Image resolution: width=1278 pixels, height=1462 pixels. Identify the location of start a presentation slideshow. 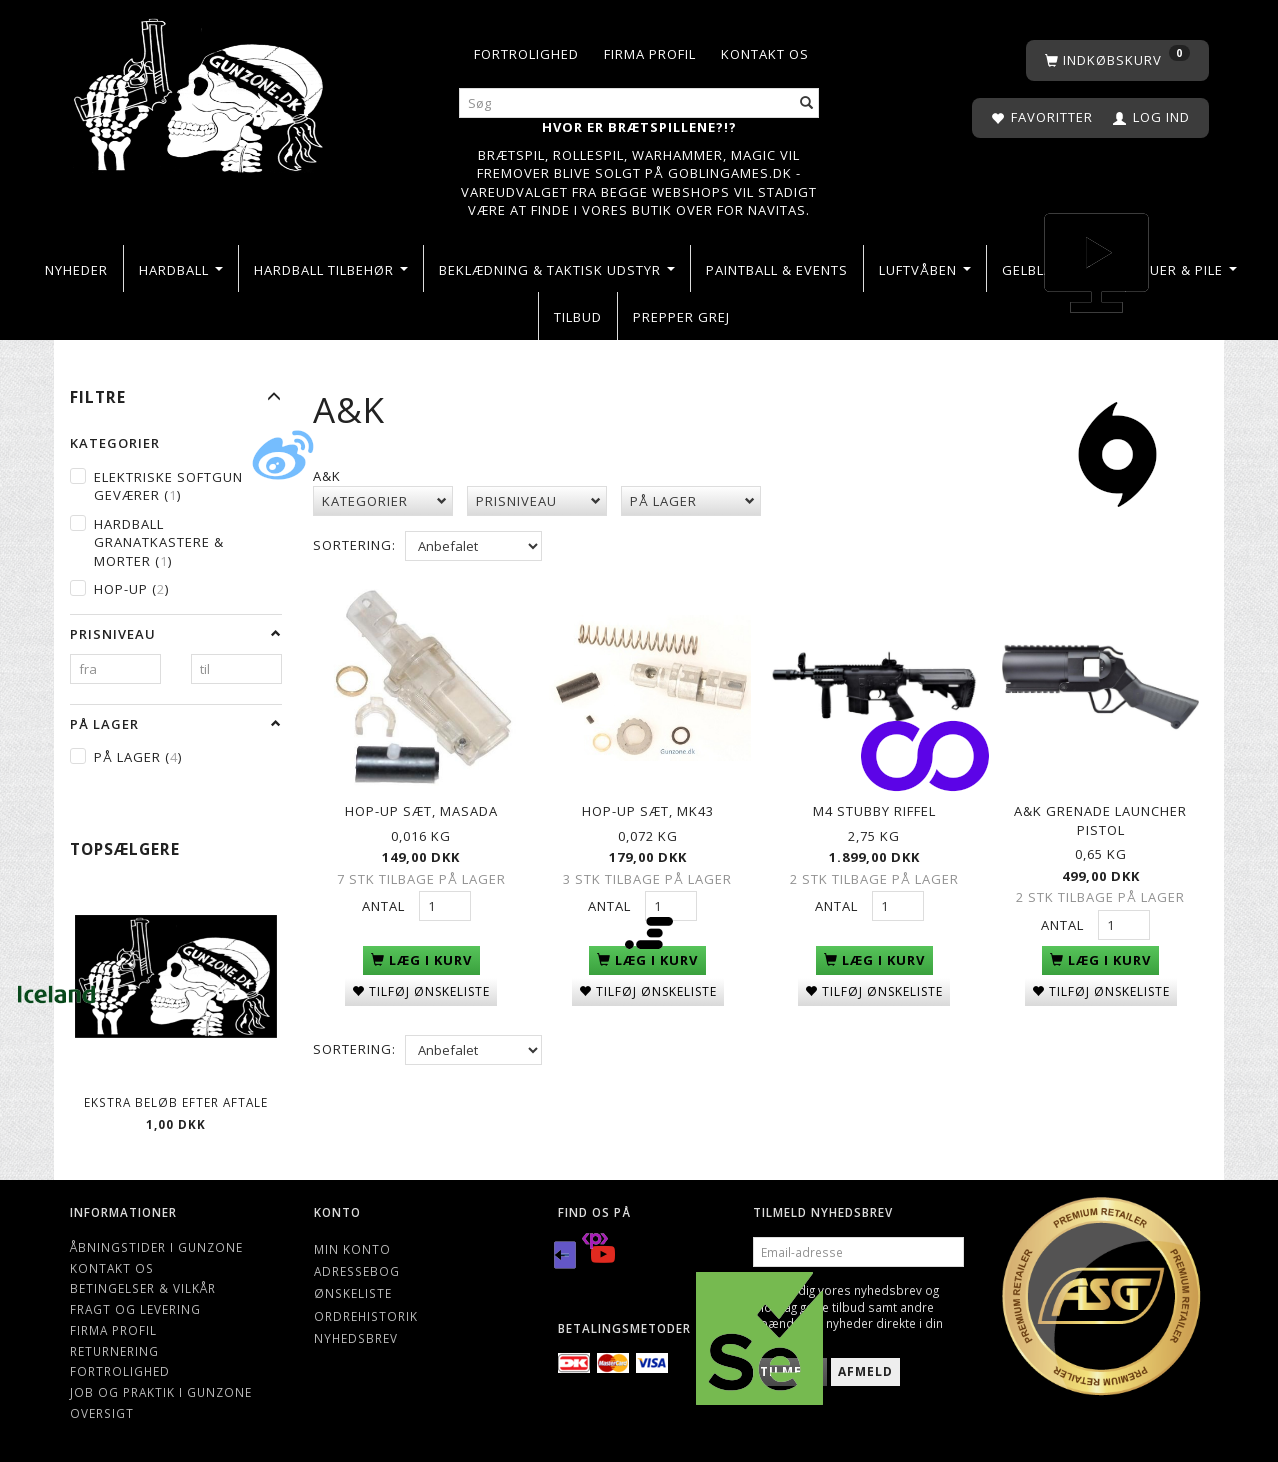
(1096, 260).